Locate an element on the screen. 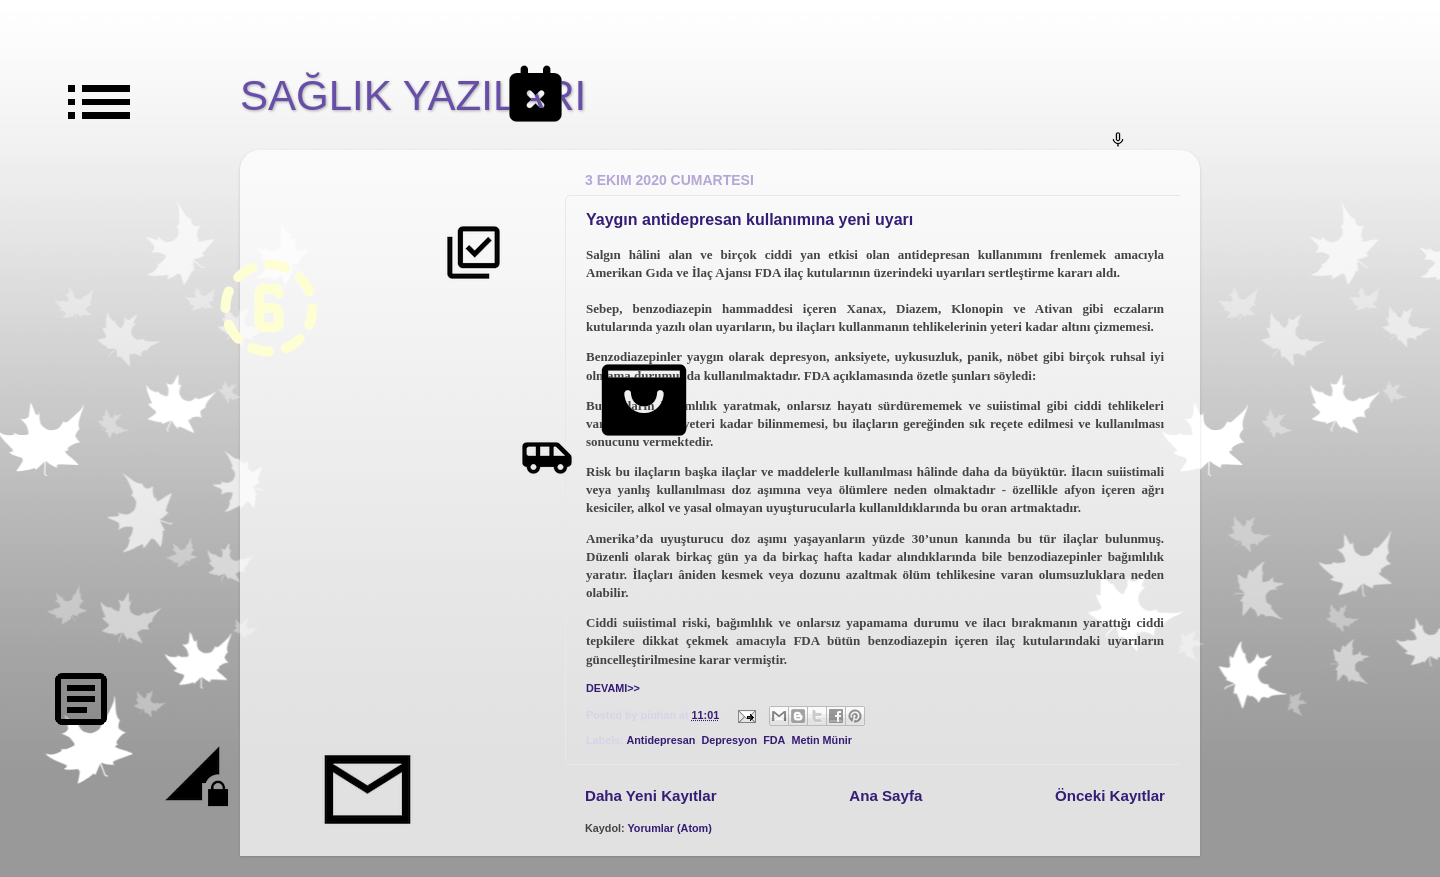 This screenshot has width=1440, height=877. cancel or remove a scheduled event is located at coordinates (535, 95).